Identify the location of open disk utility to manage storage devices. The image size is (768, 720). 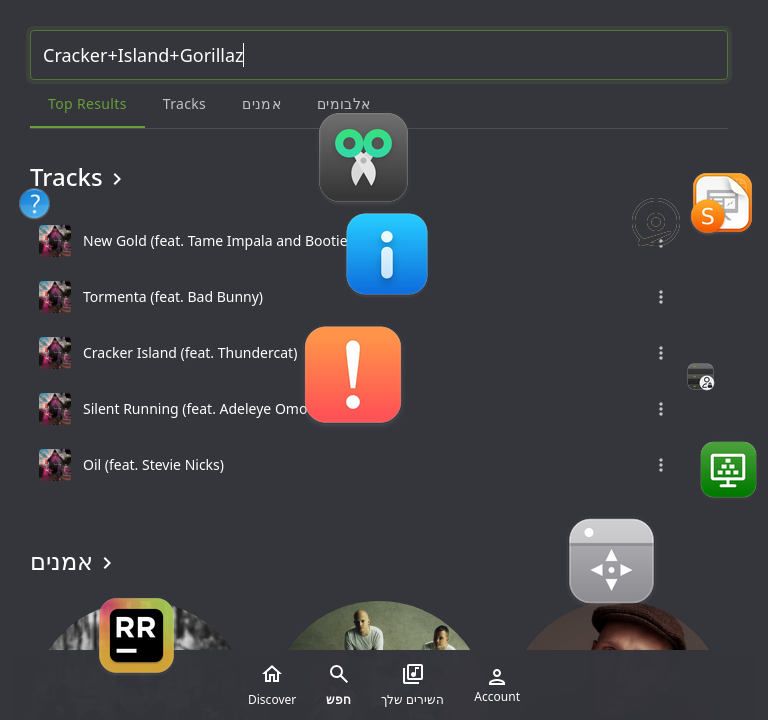
(656, 222).